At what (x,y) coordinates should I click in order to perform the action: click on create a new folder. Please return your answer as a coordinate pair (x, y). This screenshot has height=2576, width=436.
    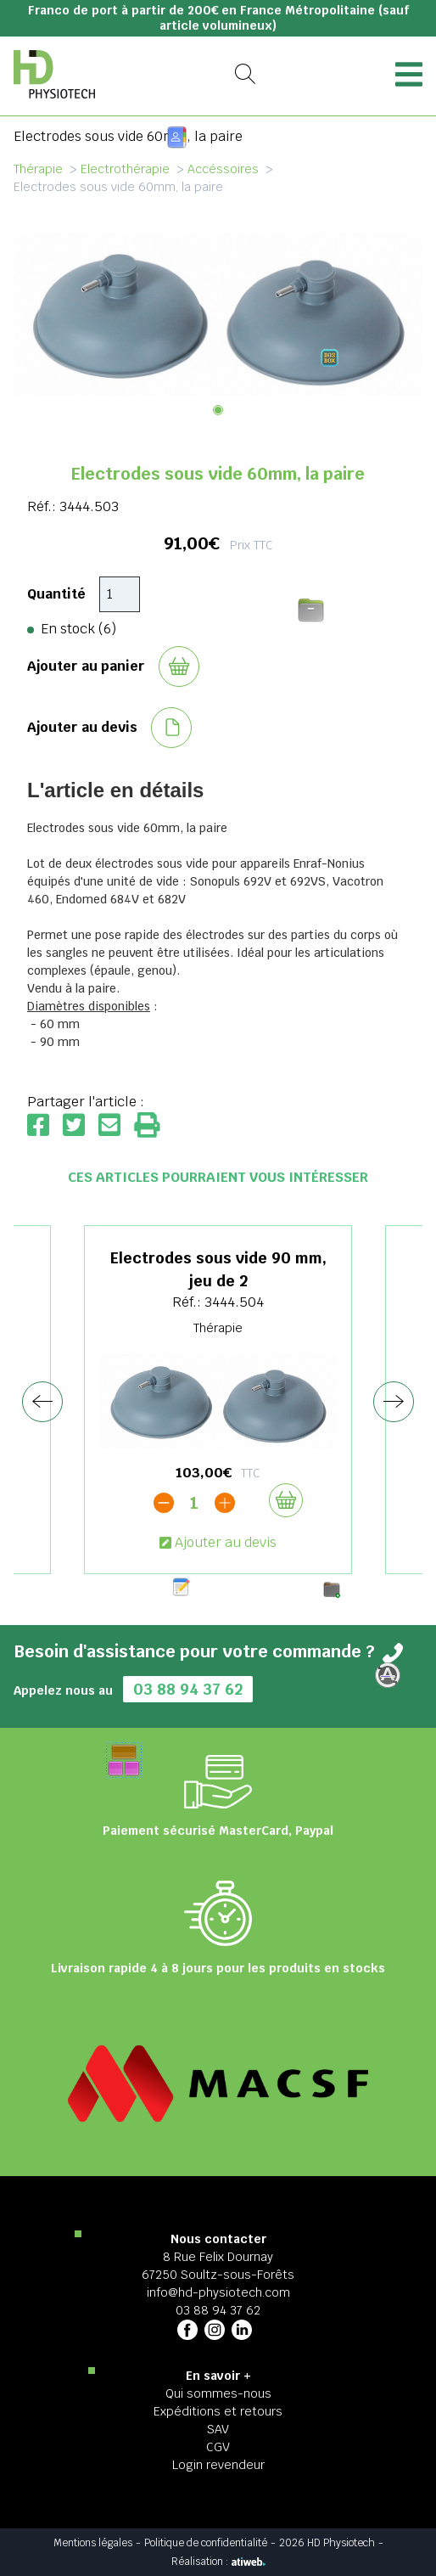
    Looking at the image, I should click on (332, 1589).